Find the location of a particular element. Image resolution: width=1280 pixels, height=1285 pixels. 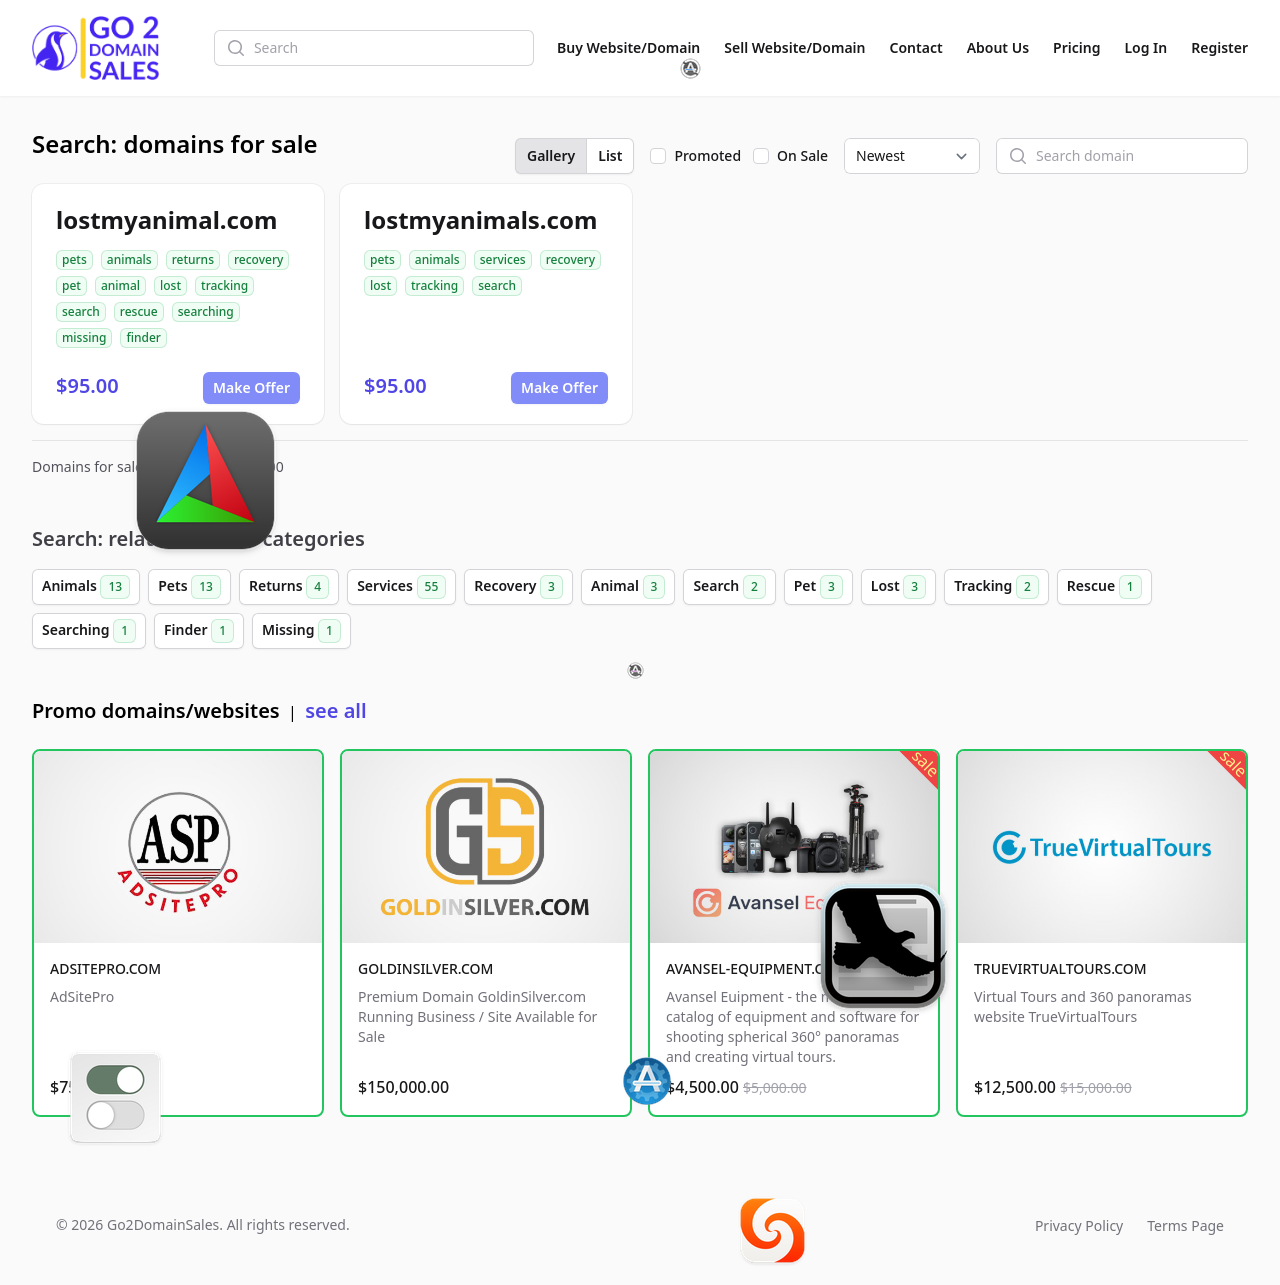

open software properties and driver settings is located at coordinates (647, 1081).